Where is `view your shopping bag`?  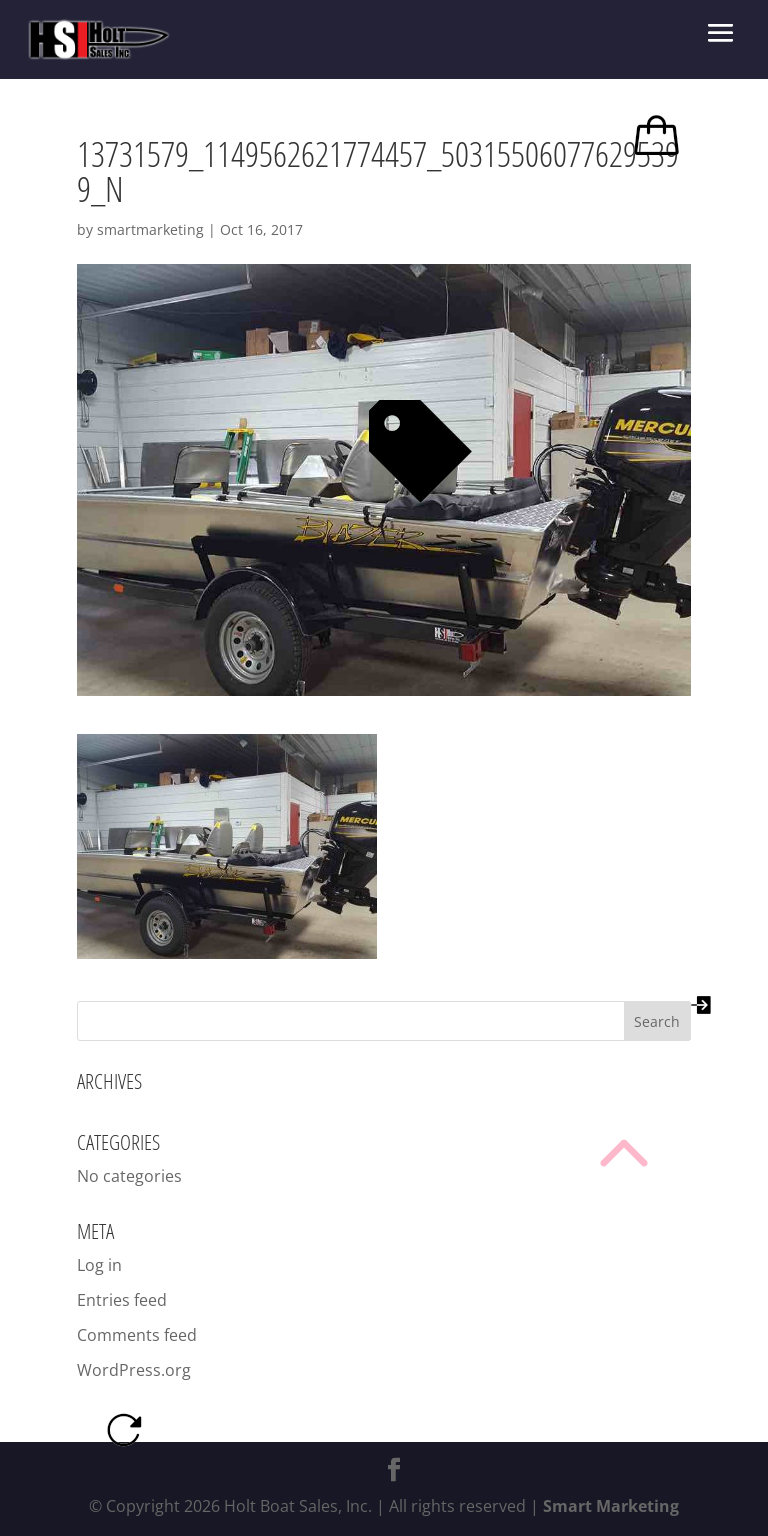
view your shopping bag is located at coordinates (656, 137).